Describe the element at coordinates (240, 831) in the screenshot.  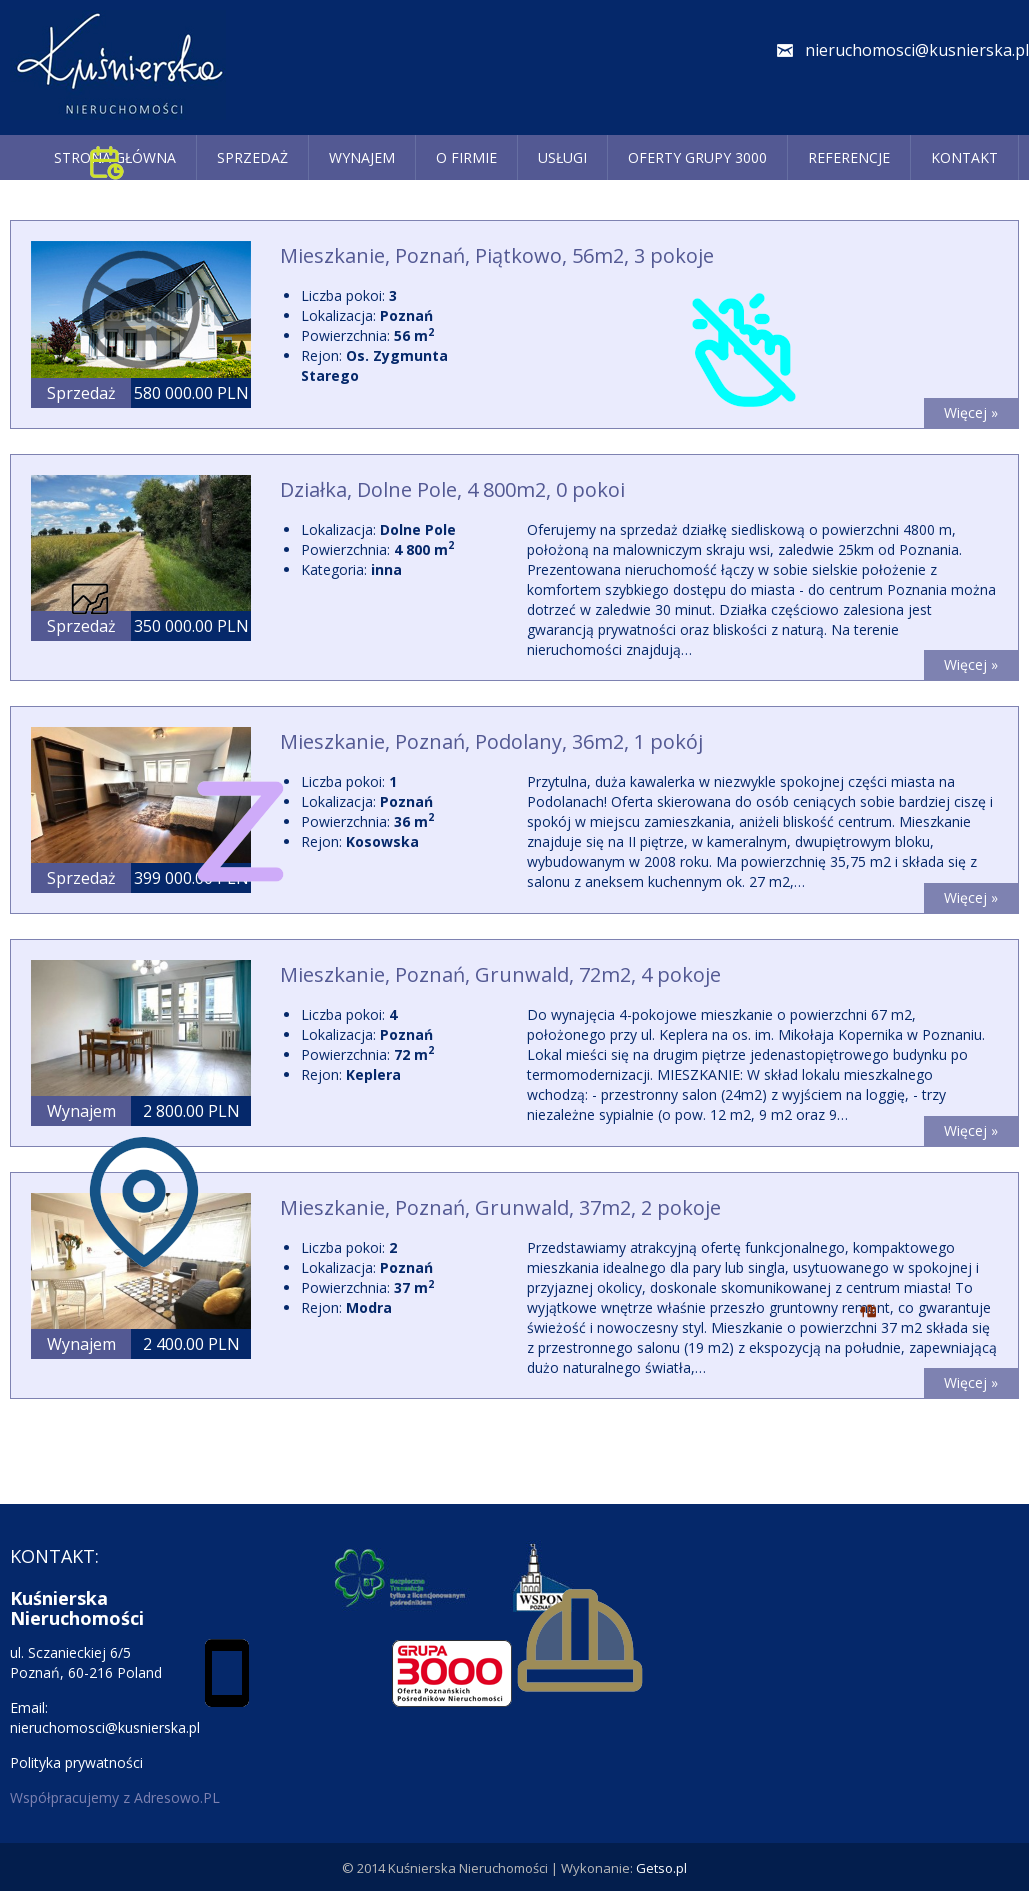
I see `indicates items starting with the letter Z in an alphabetical list` at that location.